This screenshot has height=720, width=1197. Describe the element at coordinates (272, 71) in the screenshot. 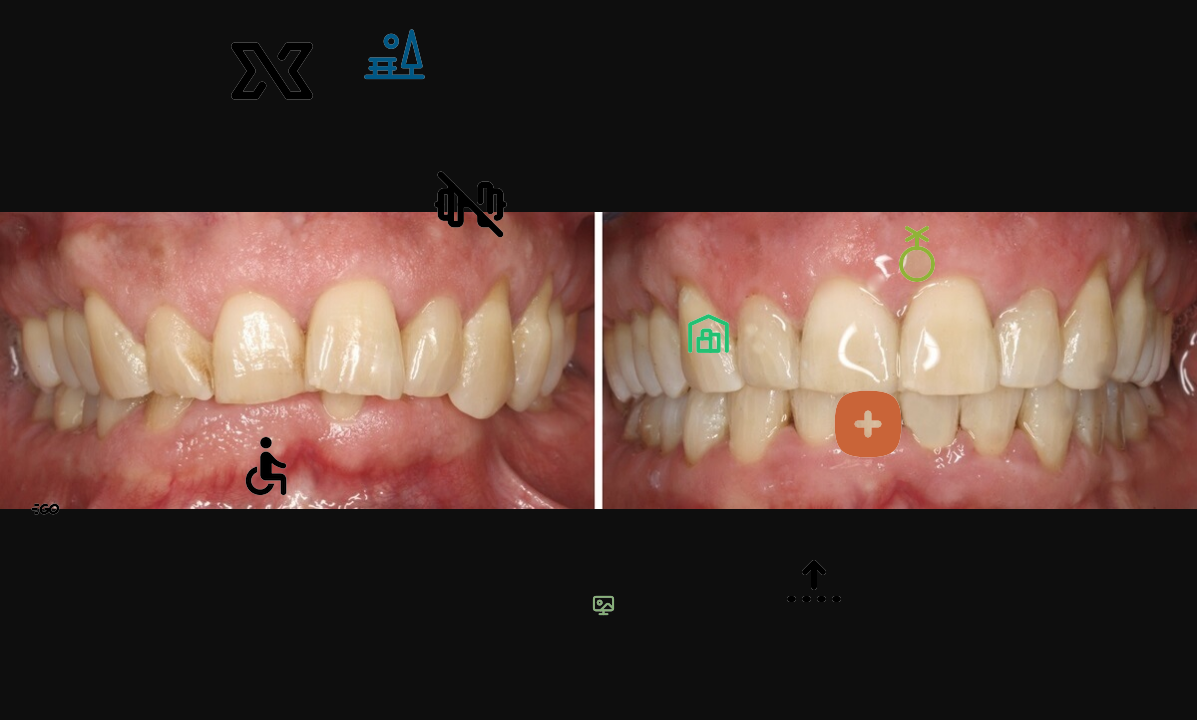

I see `xdeep brand logo` at that location.